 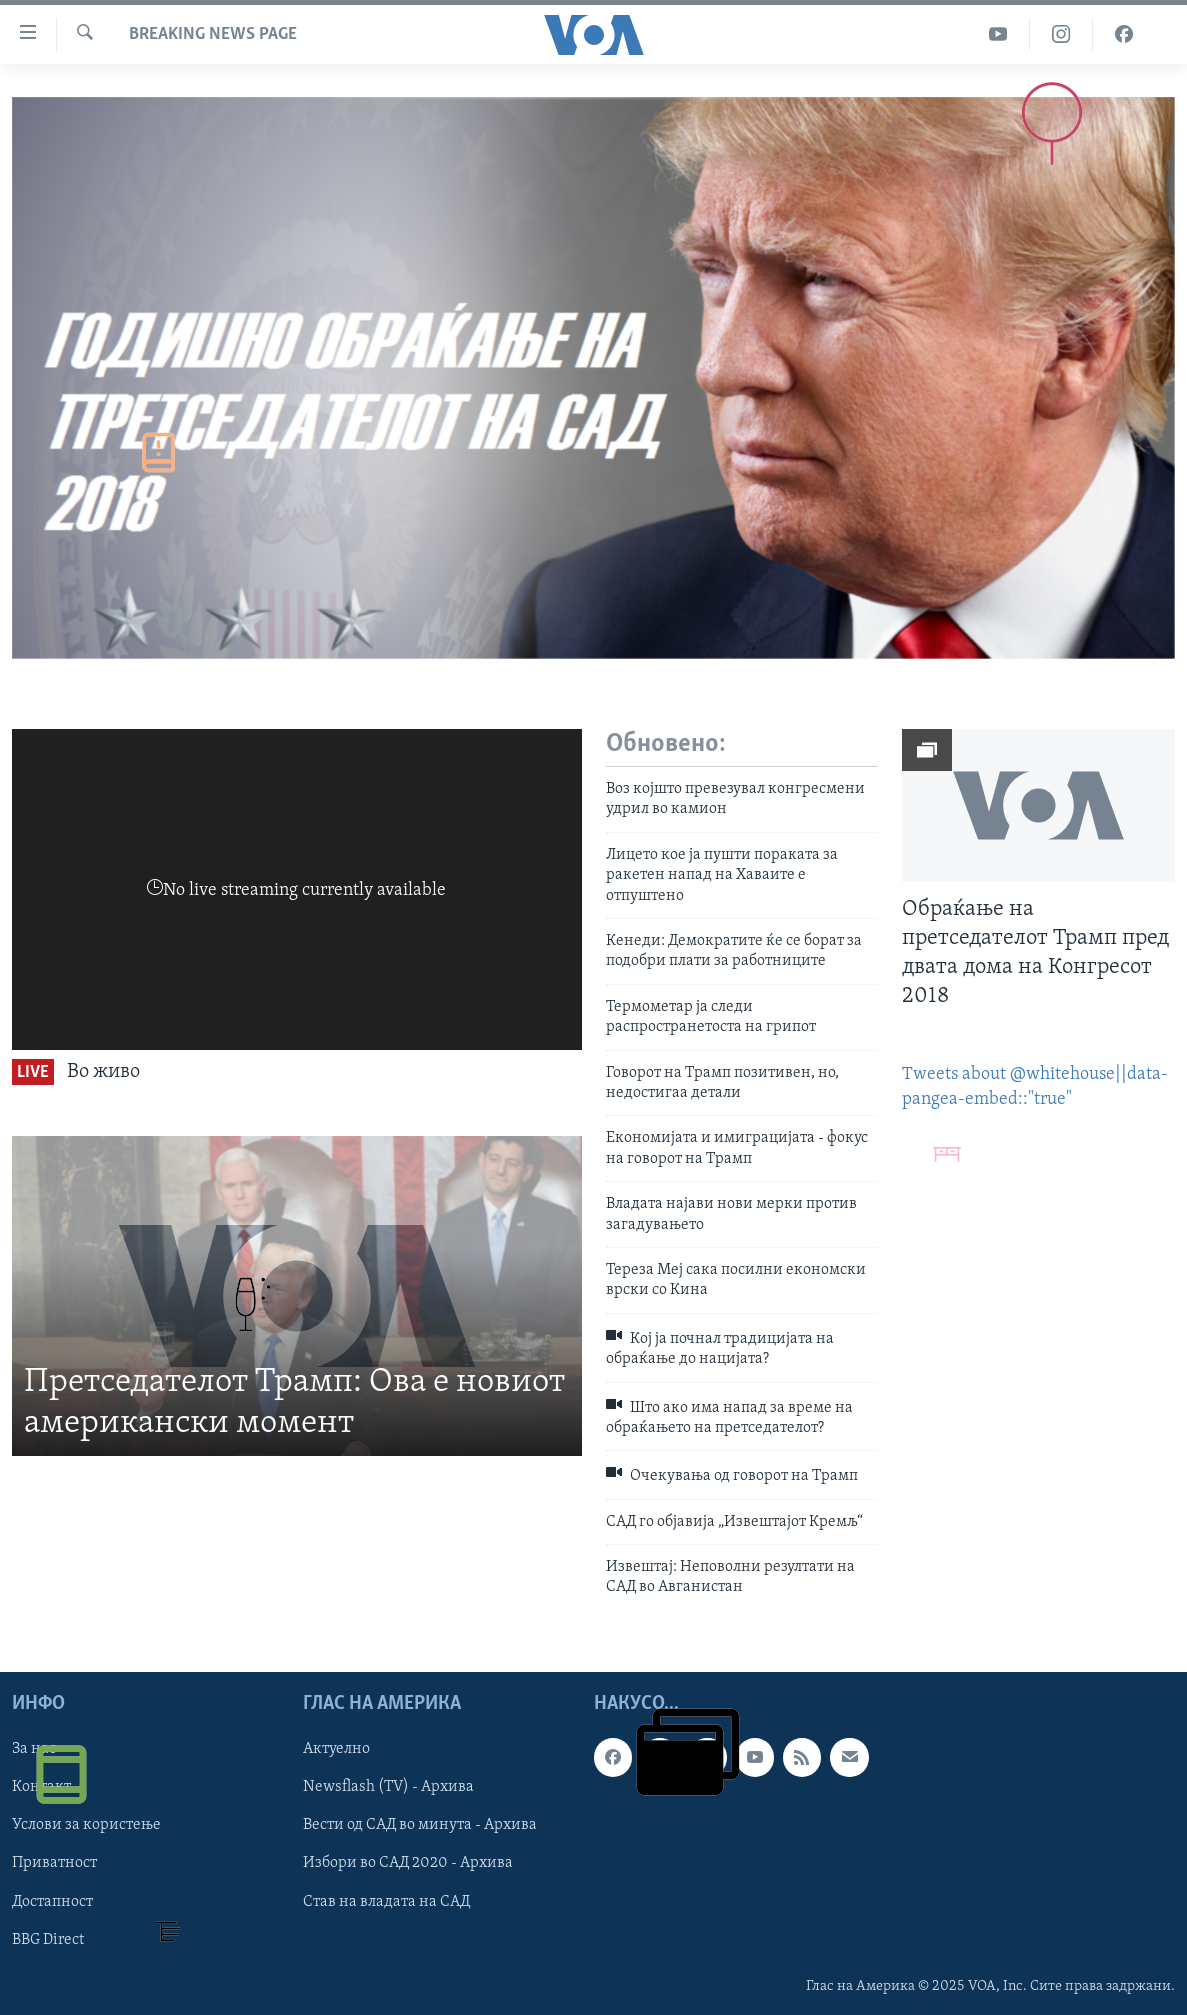 What do you see at coordinates (1052, 122) in the screenshot?
I see `select neuter or non-binary gender option` at bounding box center [1052, 122].